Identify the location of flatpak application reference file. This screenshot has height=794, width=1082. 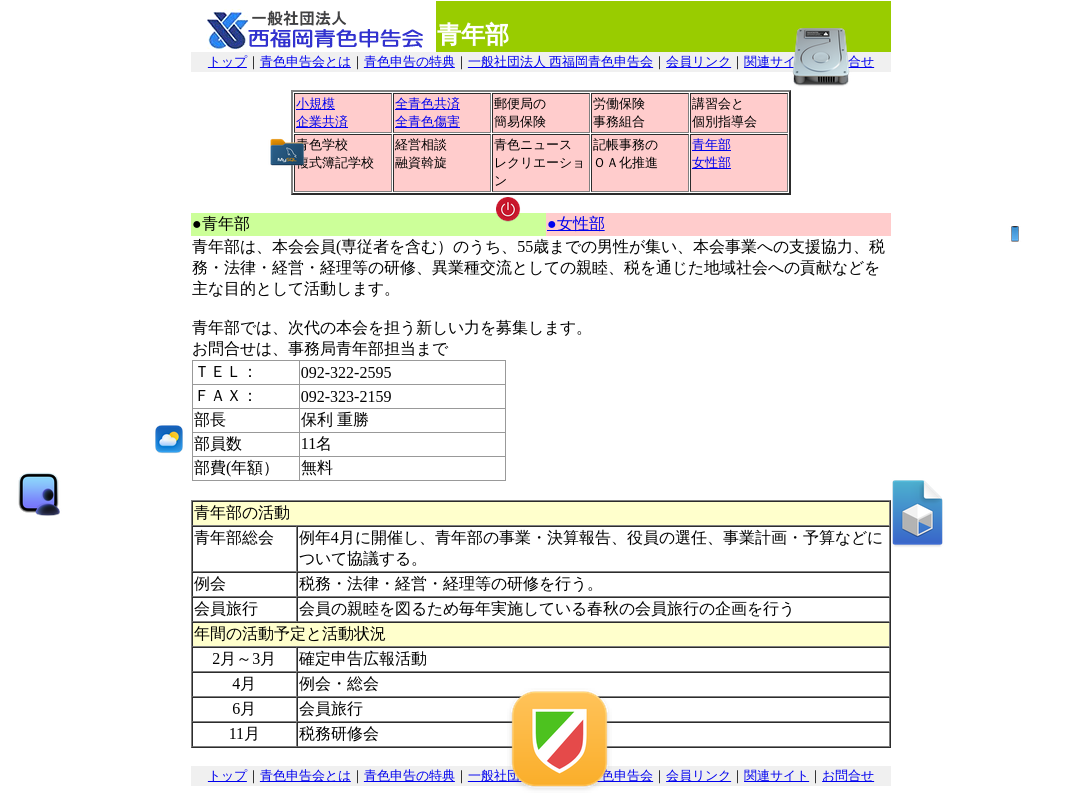
(917, 512).